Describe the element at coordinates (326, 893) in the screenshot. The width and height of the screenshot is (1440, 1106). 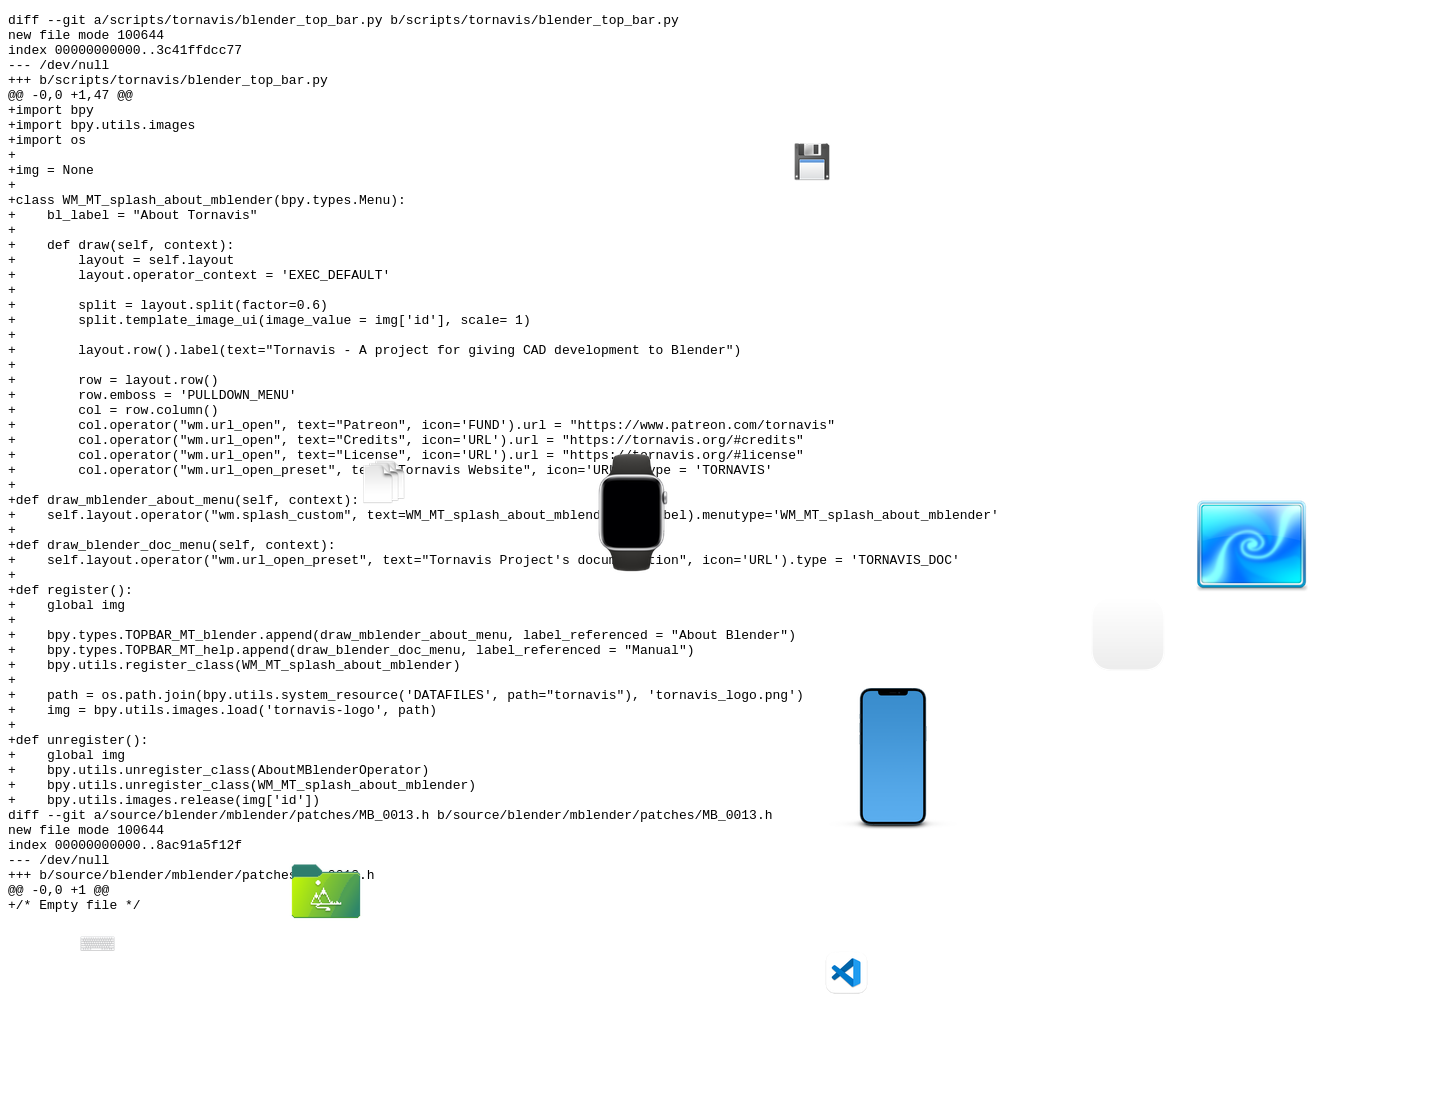
I see `open GameJolt folder` at that location.